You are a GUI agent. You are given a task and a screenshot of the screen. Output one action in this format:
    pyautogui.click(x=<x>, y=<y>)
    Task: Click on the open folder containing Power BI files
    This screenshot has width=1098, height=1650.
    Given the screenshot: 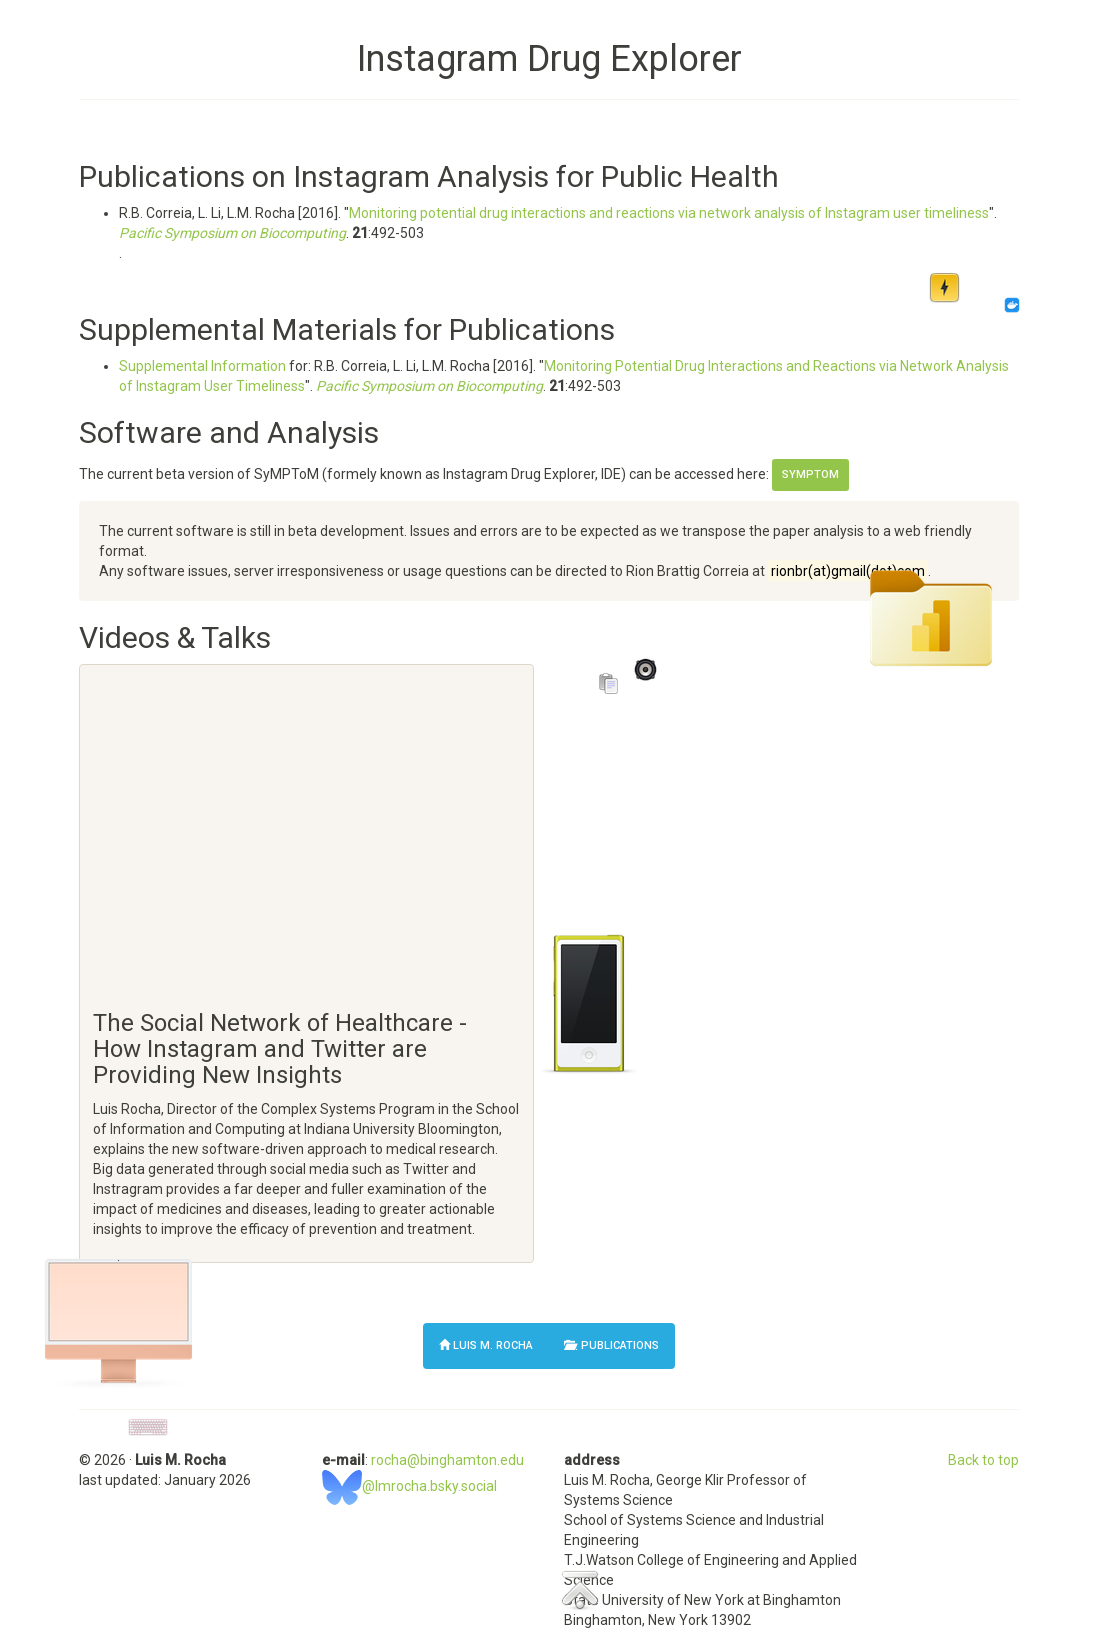 What is the action you would take?
    pyautogui.click(x=930, y=621)
    